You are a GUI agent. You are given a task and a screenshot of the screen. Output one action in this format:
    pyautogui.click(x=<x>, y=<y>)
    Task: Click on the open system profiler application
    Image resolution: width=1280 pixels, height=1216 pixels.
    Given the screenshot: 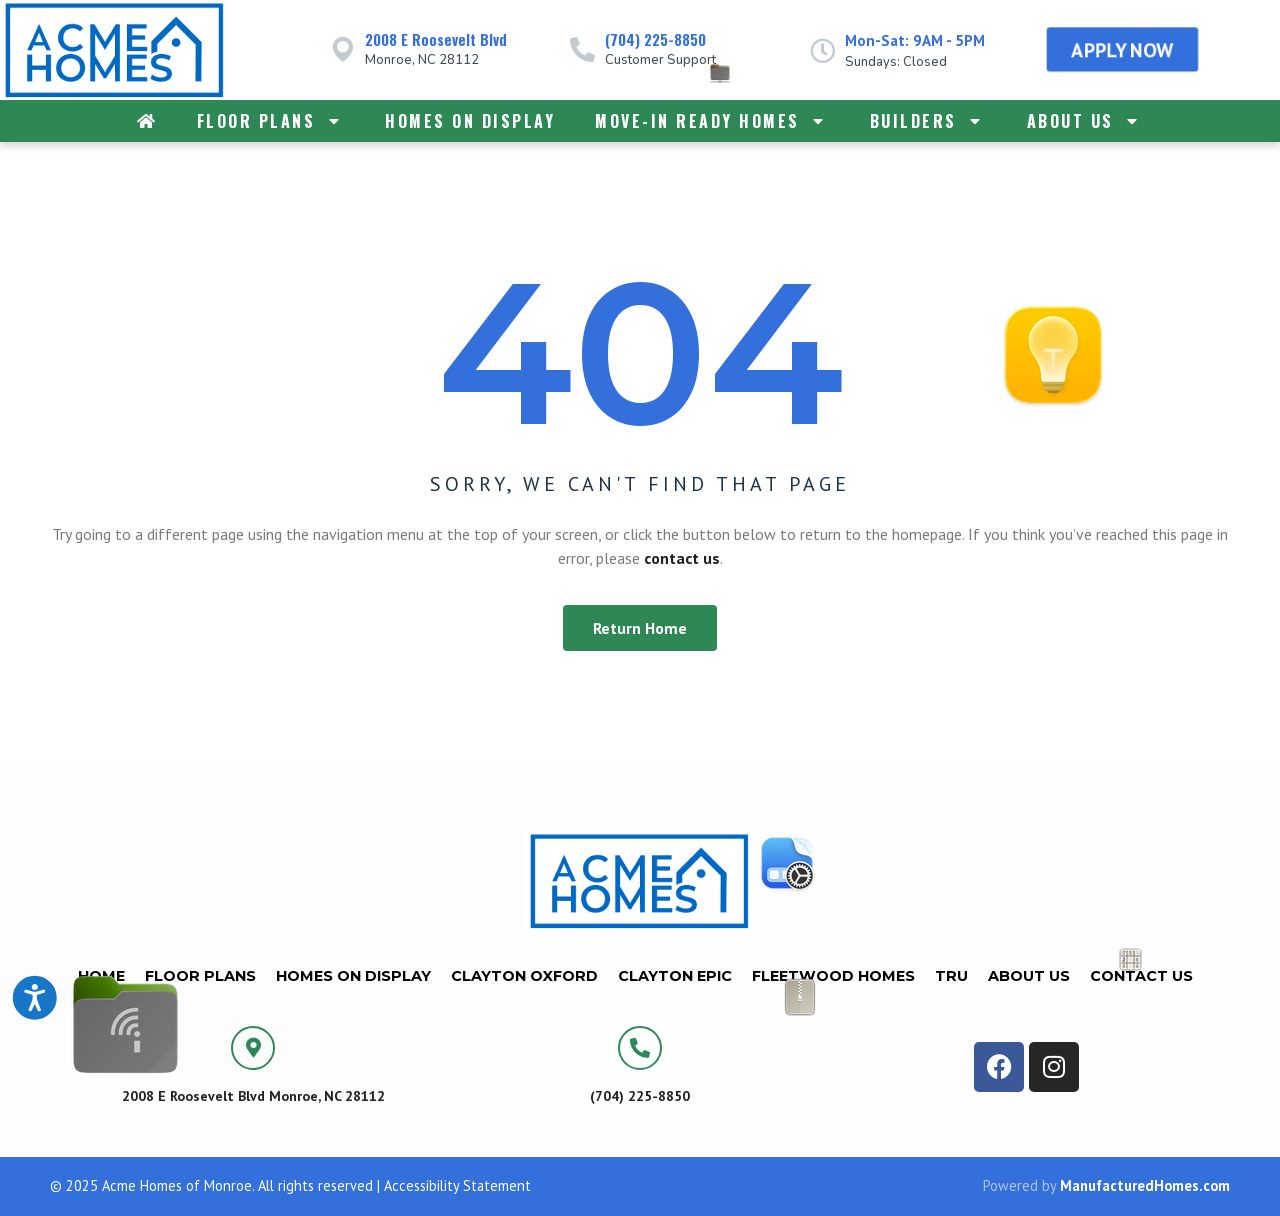 What is the action you would take?
    pyautogui.click(x=787, y=863)
    